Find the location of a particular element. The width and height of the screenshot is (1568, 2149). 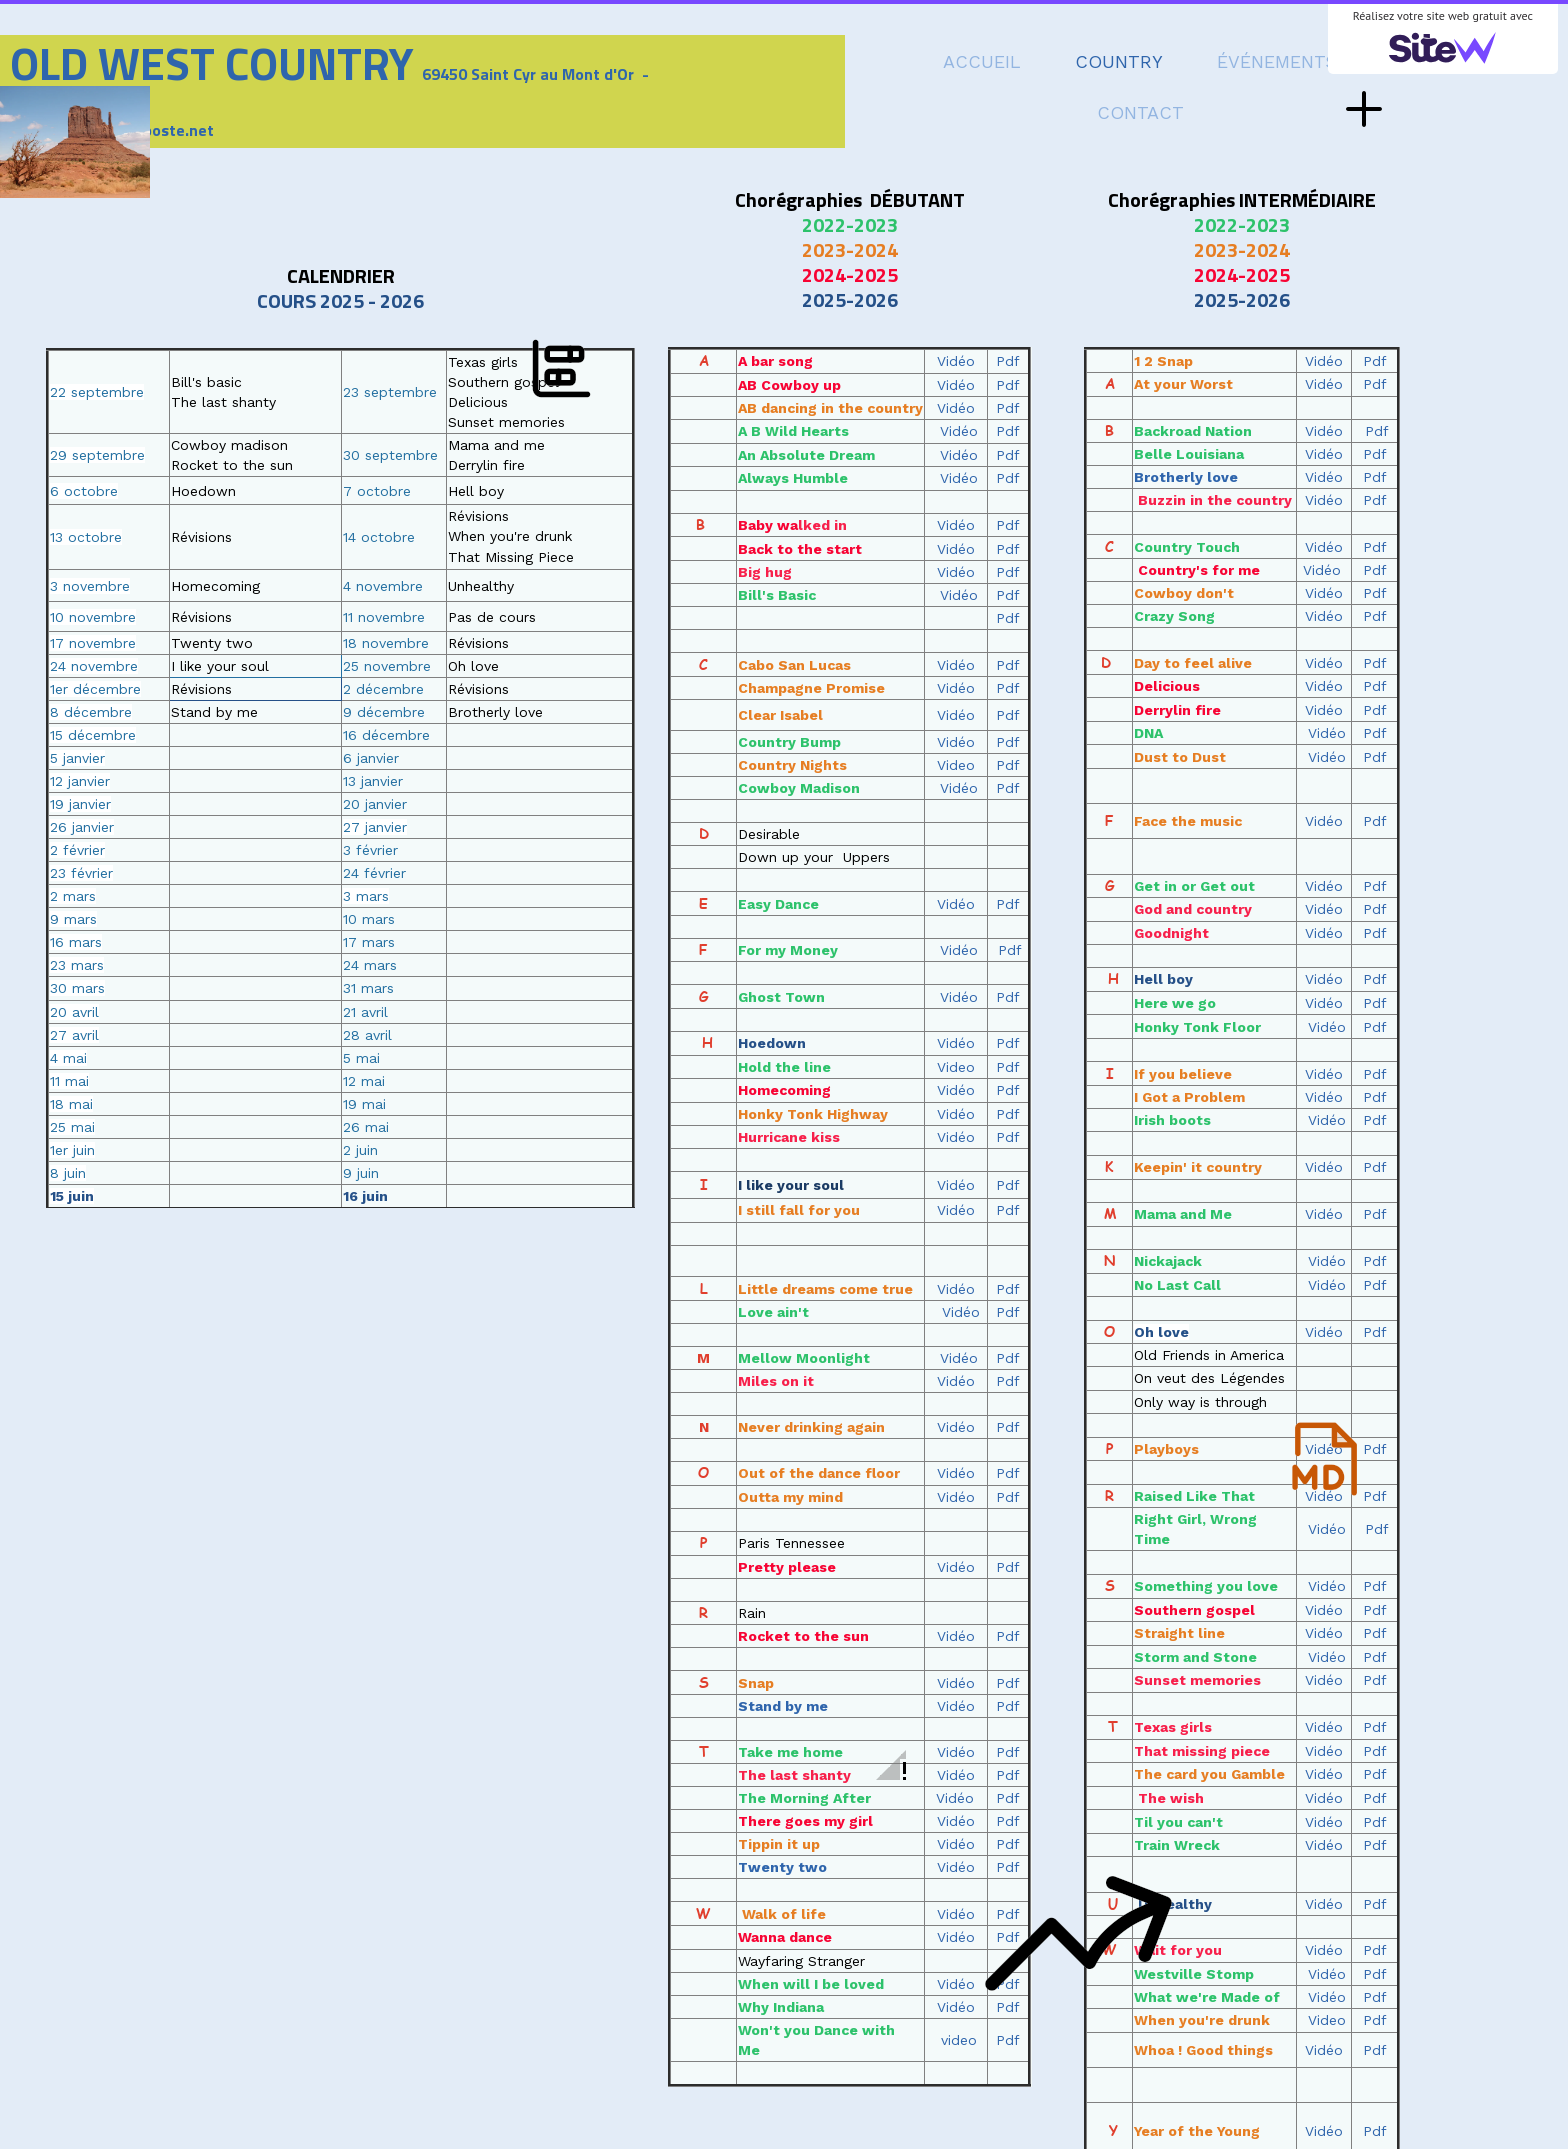

view trending or popular content is located at coordinates (1078, 1931).